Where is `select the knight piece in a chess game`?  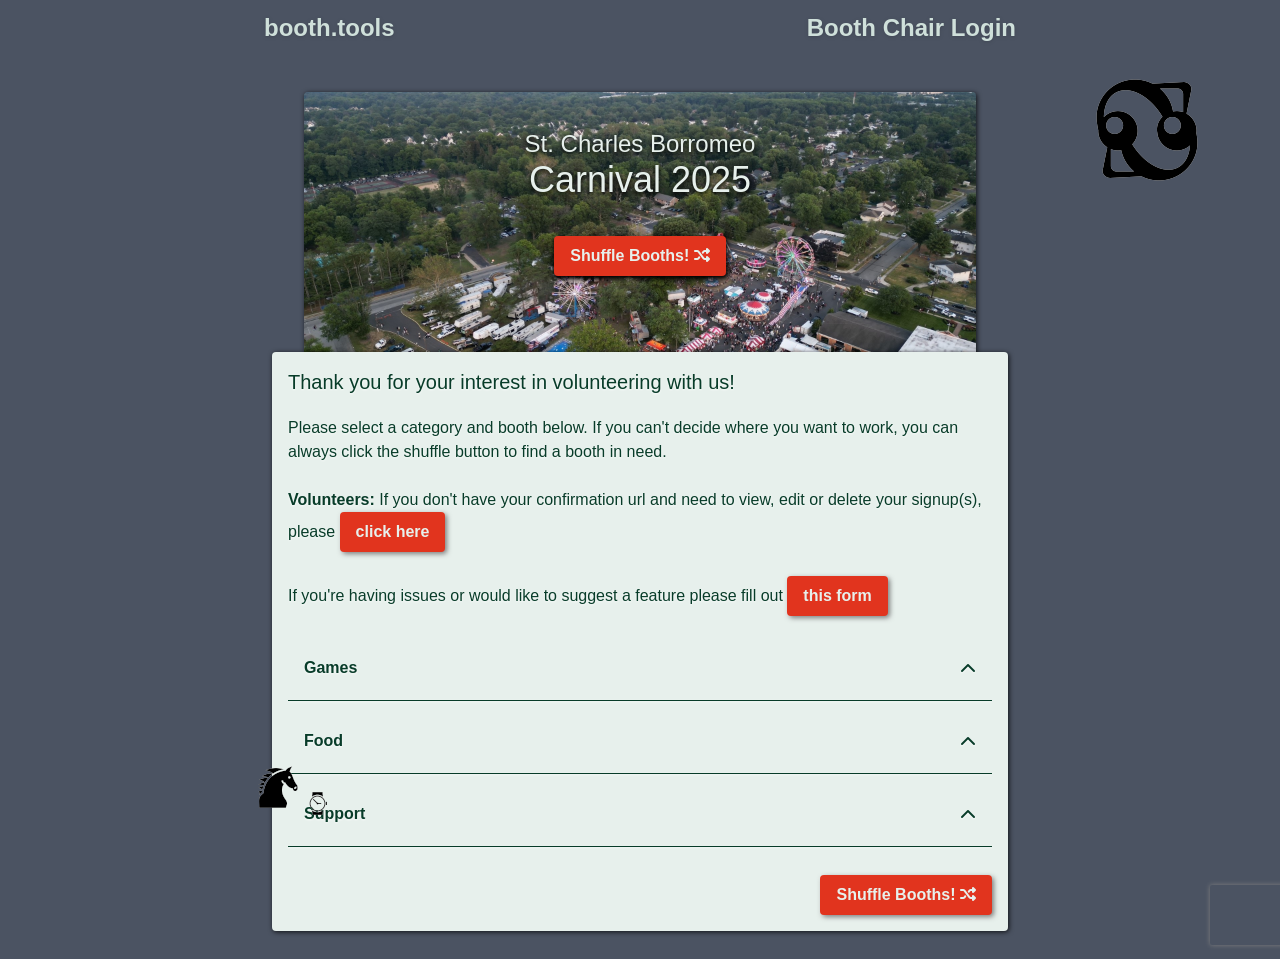
select the knight piece in a chess game is located at coordinates (279, 787).